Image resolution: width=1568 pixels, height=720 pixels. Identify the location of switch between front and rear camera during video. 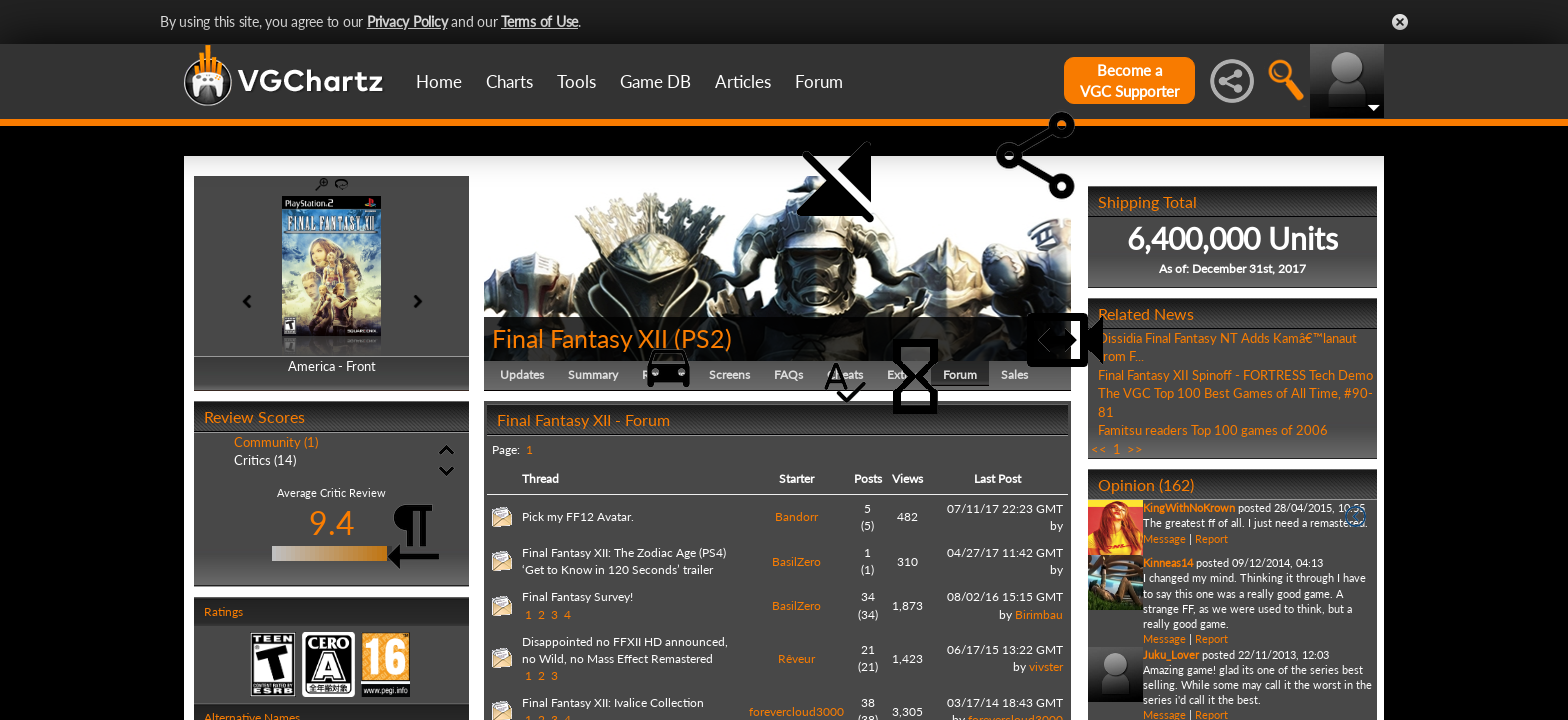
(1065, 340).